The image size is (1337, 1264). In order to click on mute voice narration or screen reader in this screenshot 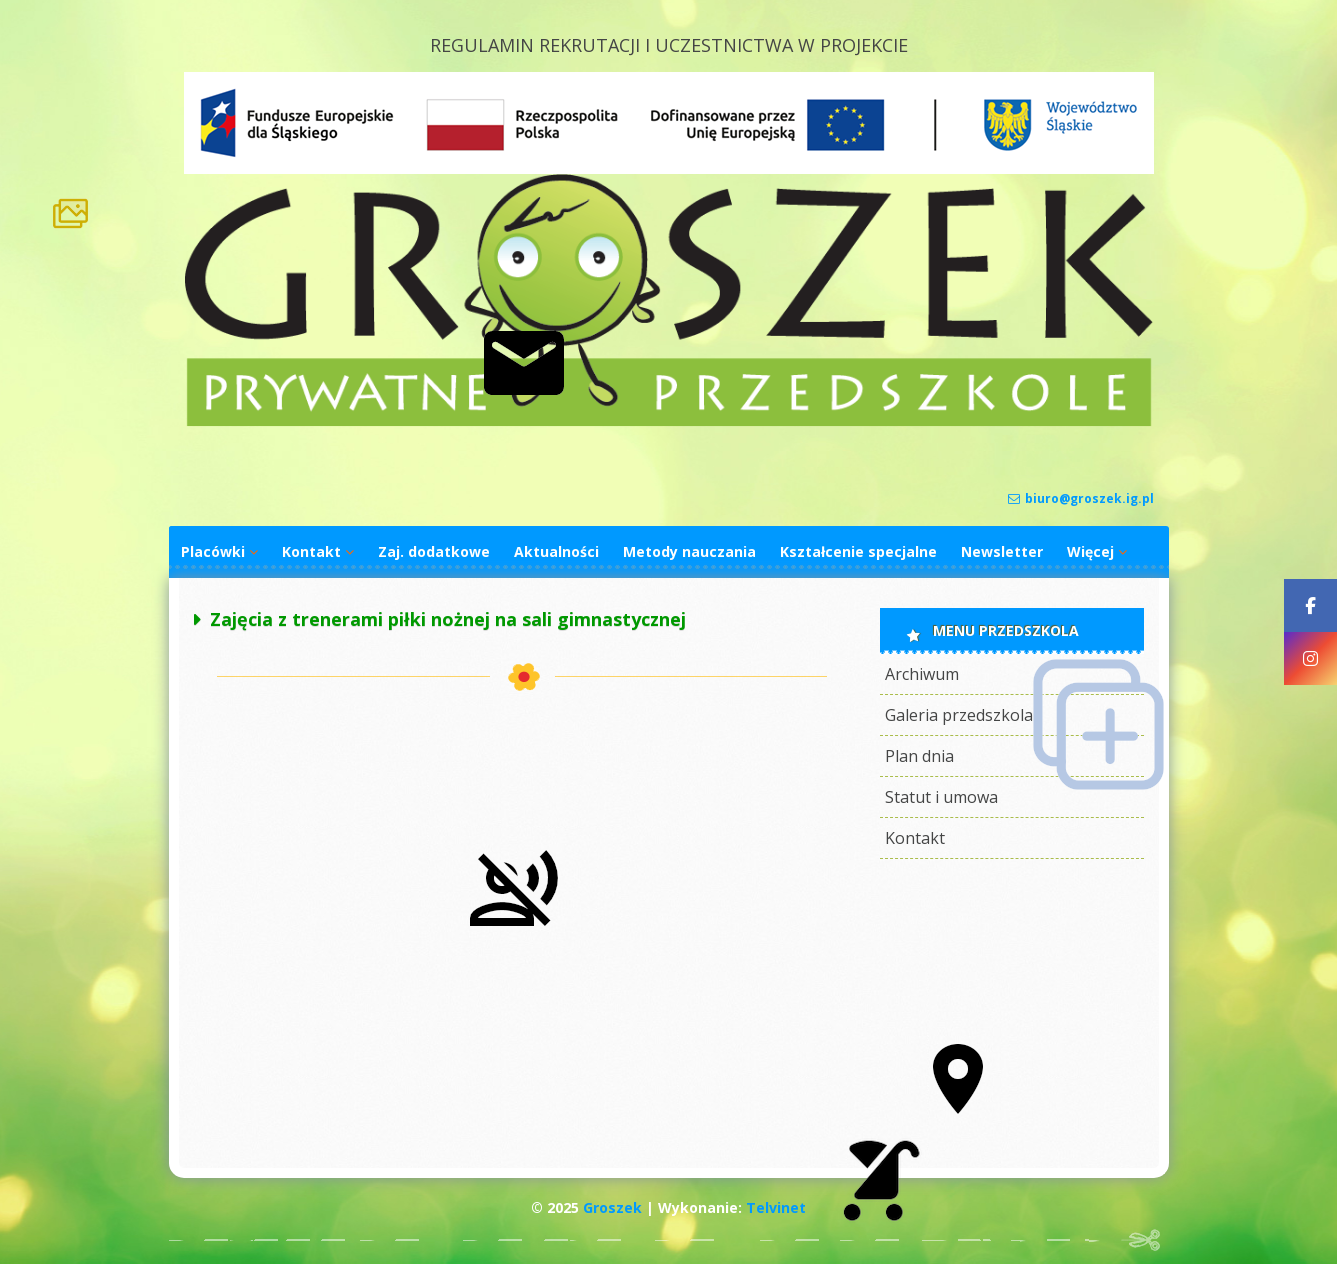, I will do `click(514, 890)`.